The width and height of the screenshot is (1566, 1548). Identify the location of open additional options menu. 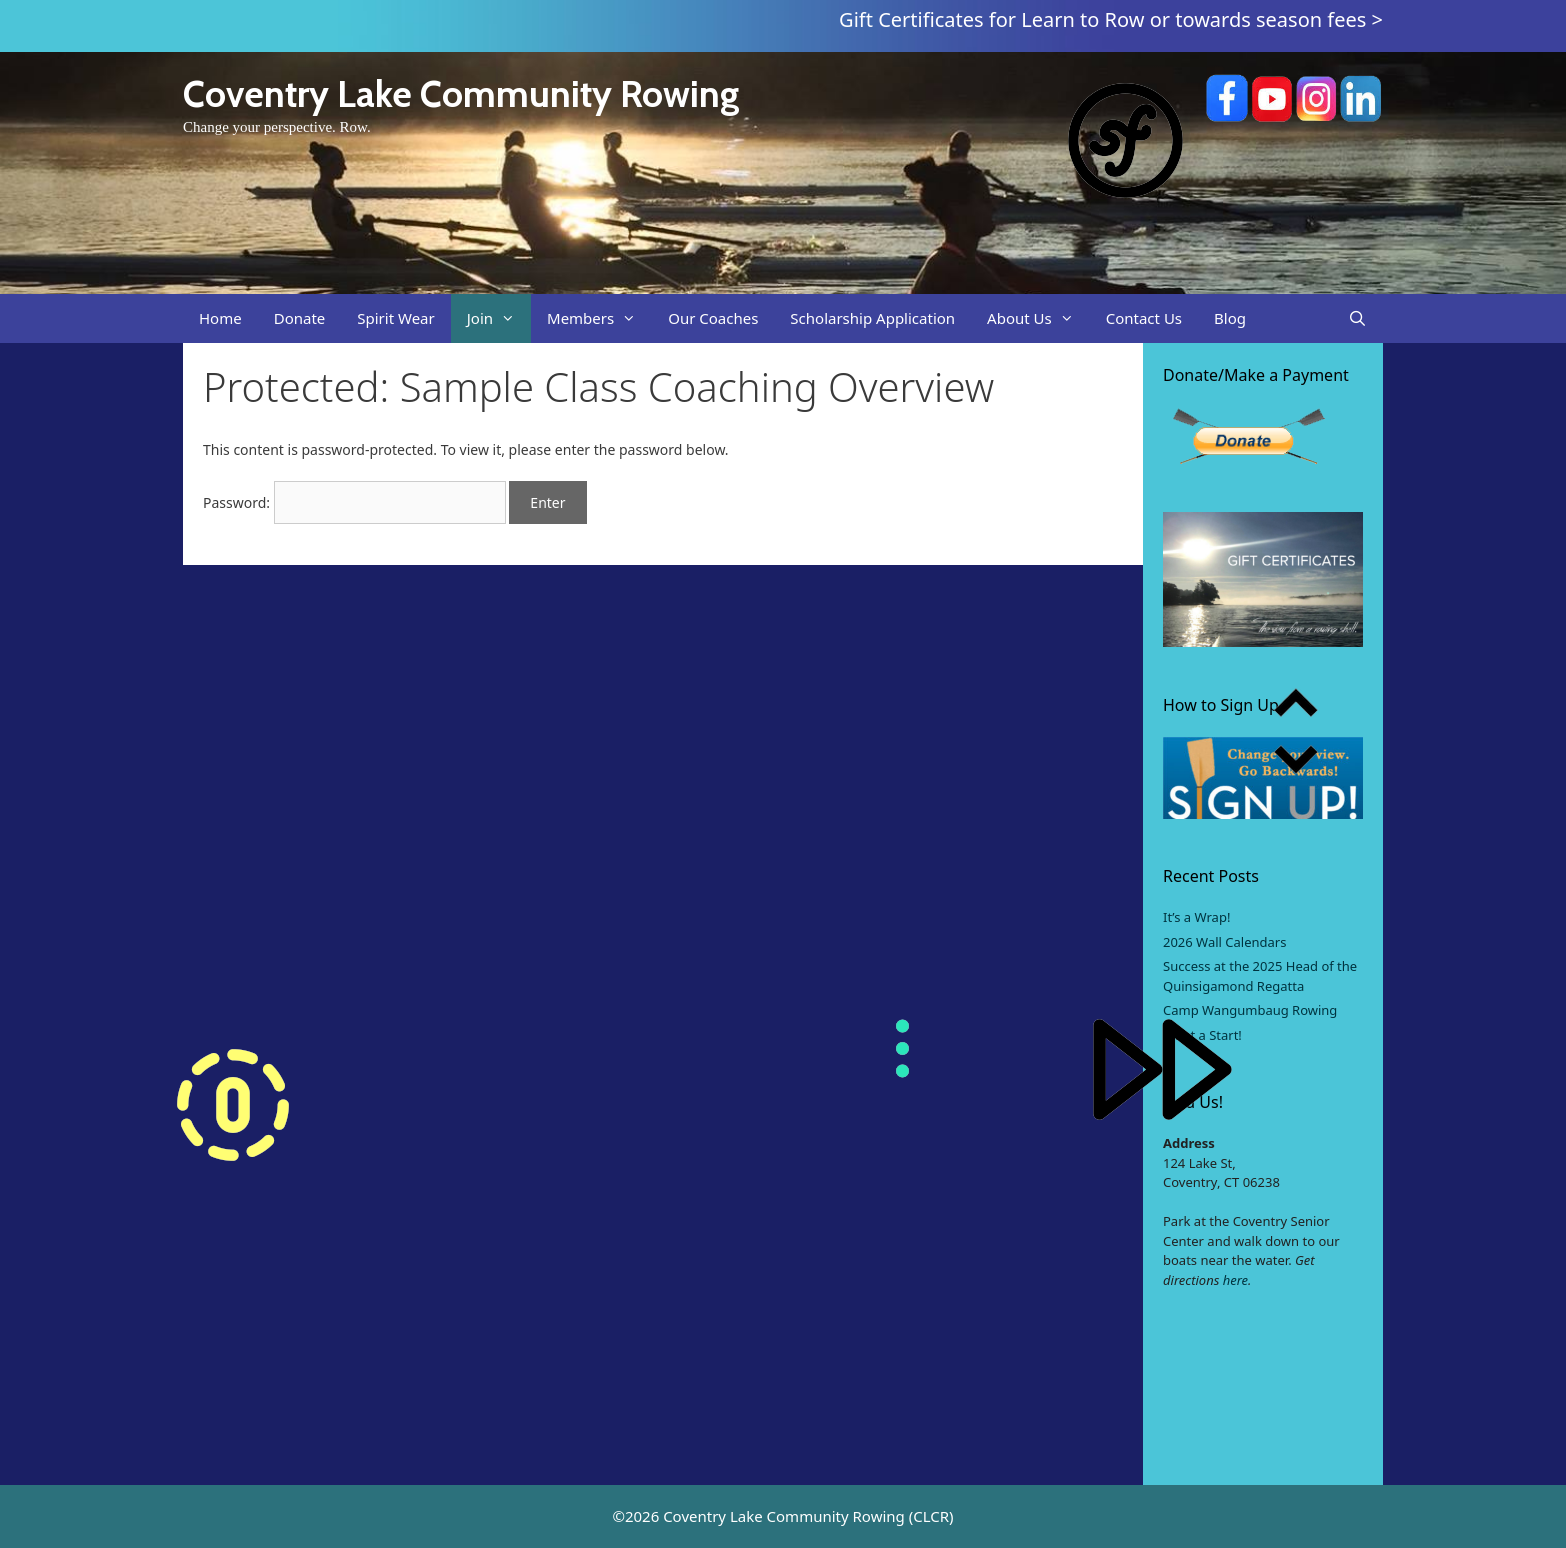
(902, 1048).